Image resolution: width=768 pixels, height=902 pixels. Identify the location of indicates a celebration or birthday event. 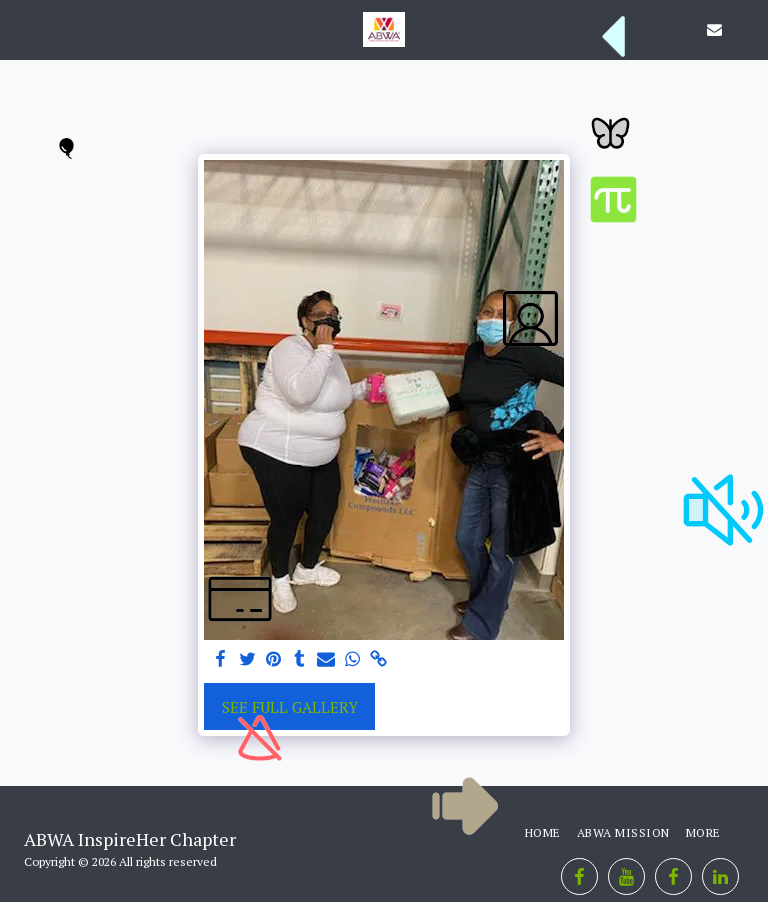
(66, 148).